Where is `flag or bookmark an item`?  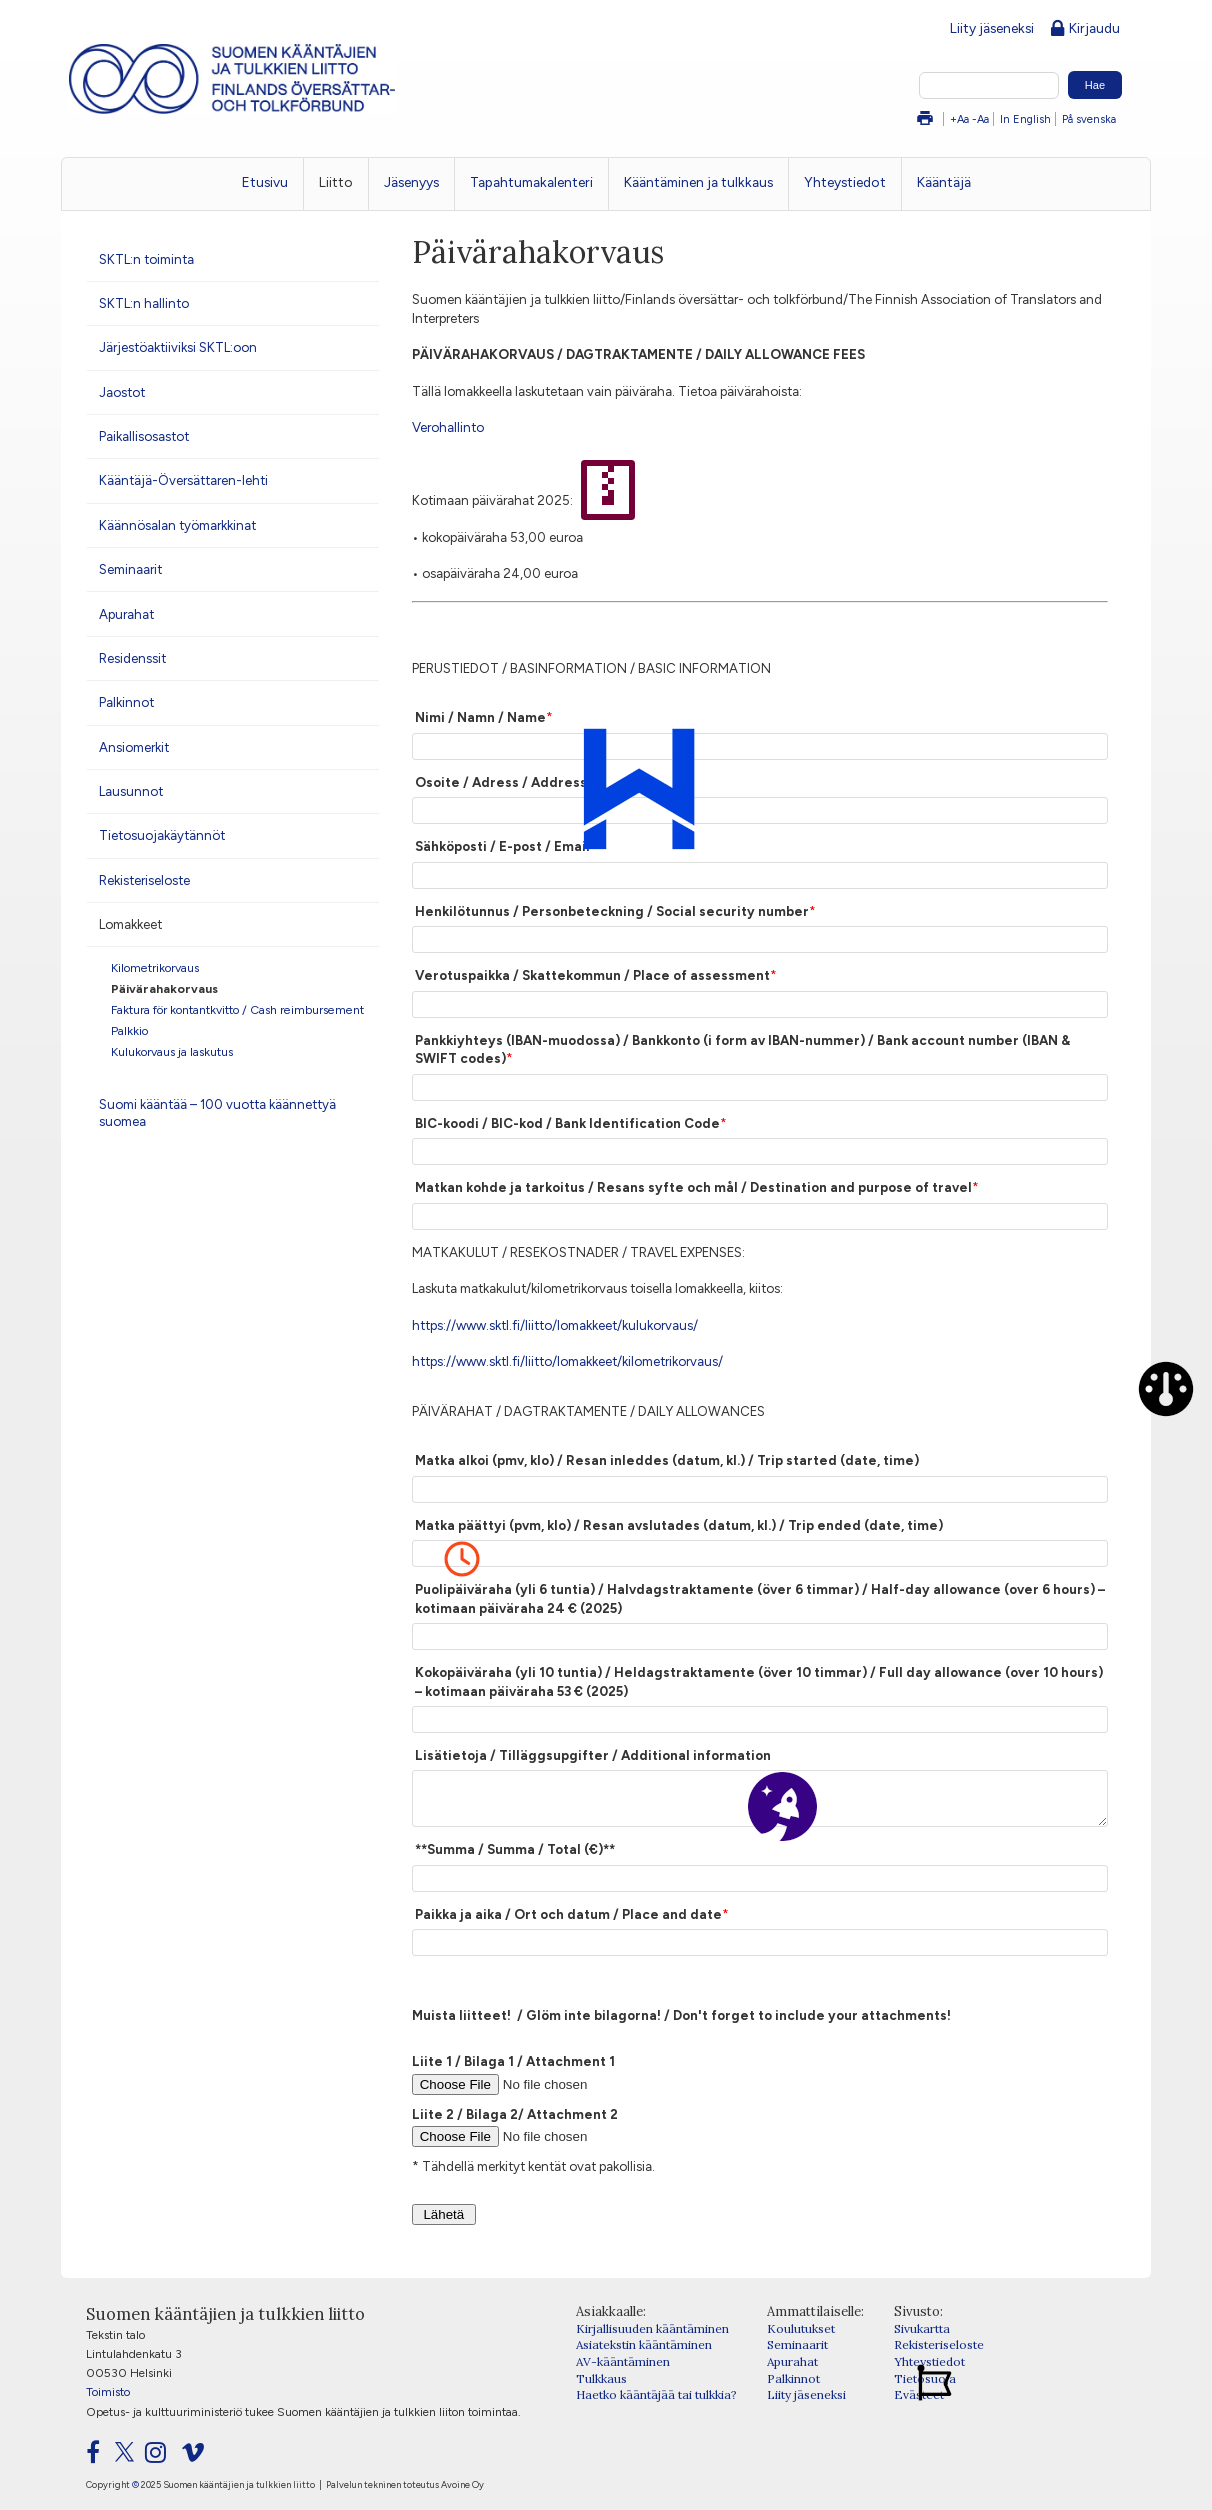
flag or bookmark an item is located at coordinates (934, 2382).